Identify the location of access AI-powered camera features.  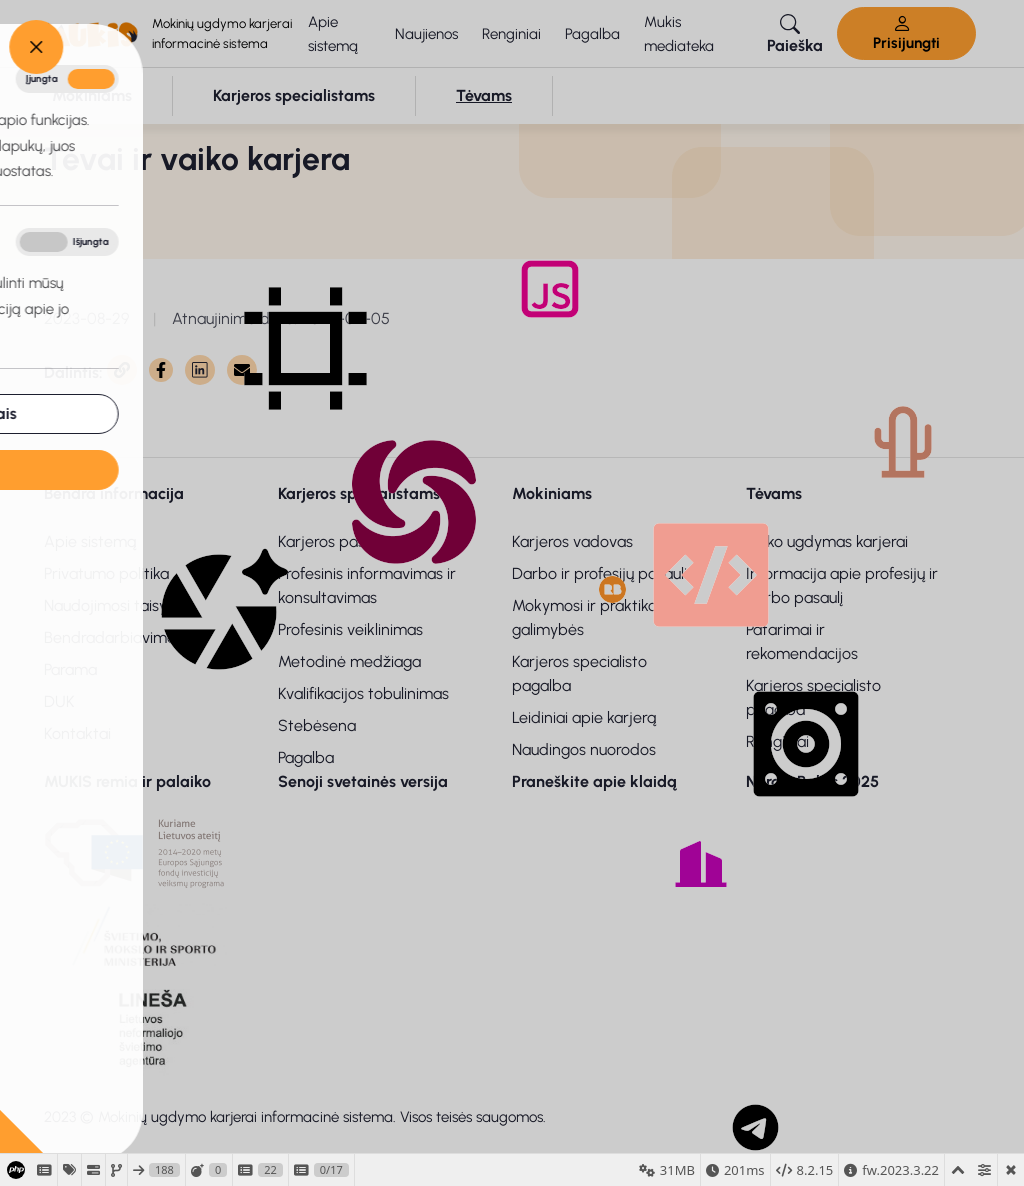
(219, 612).